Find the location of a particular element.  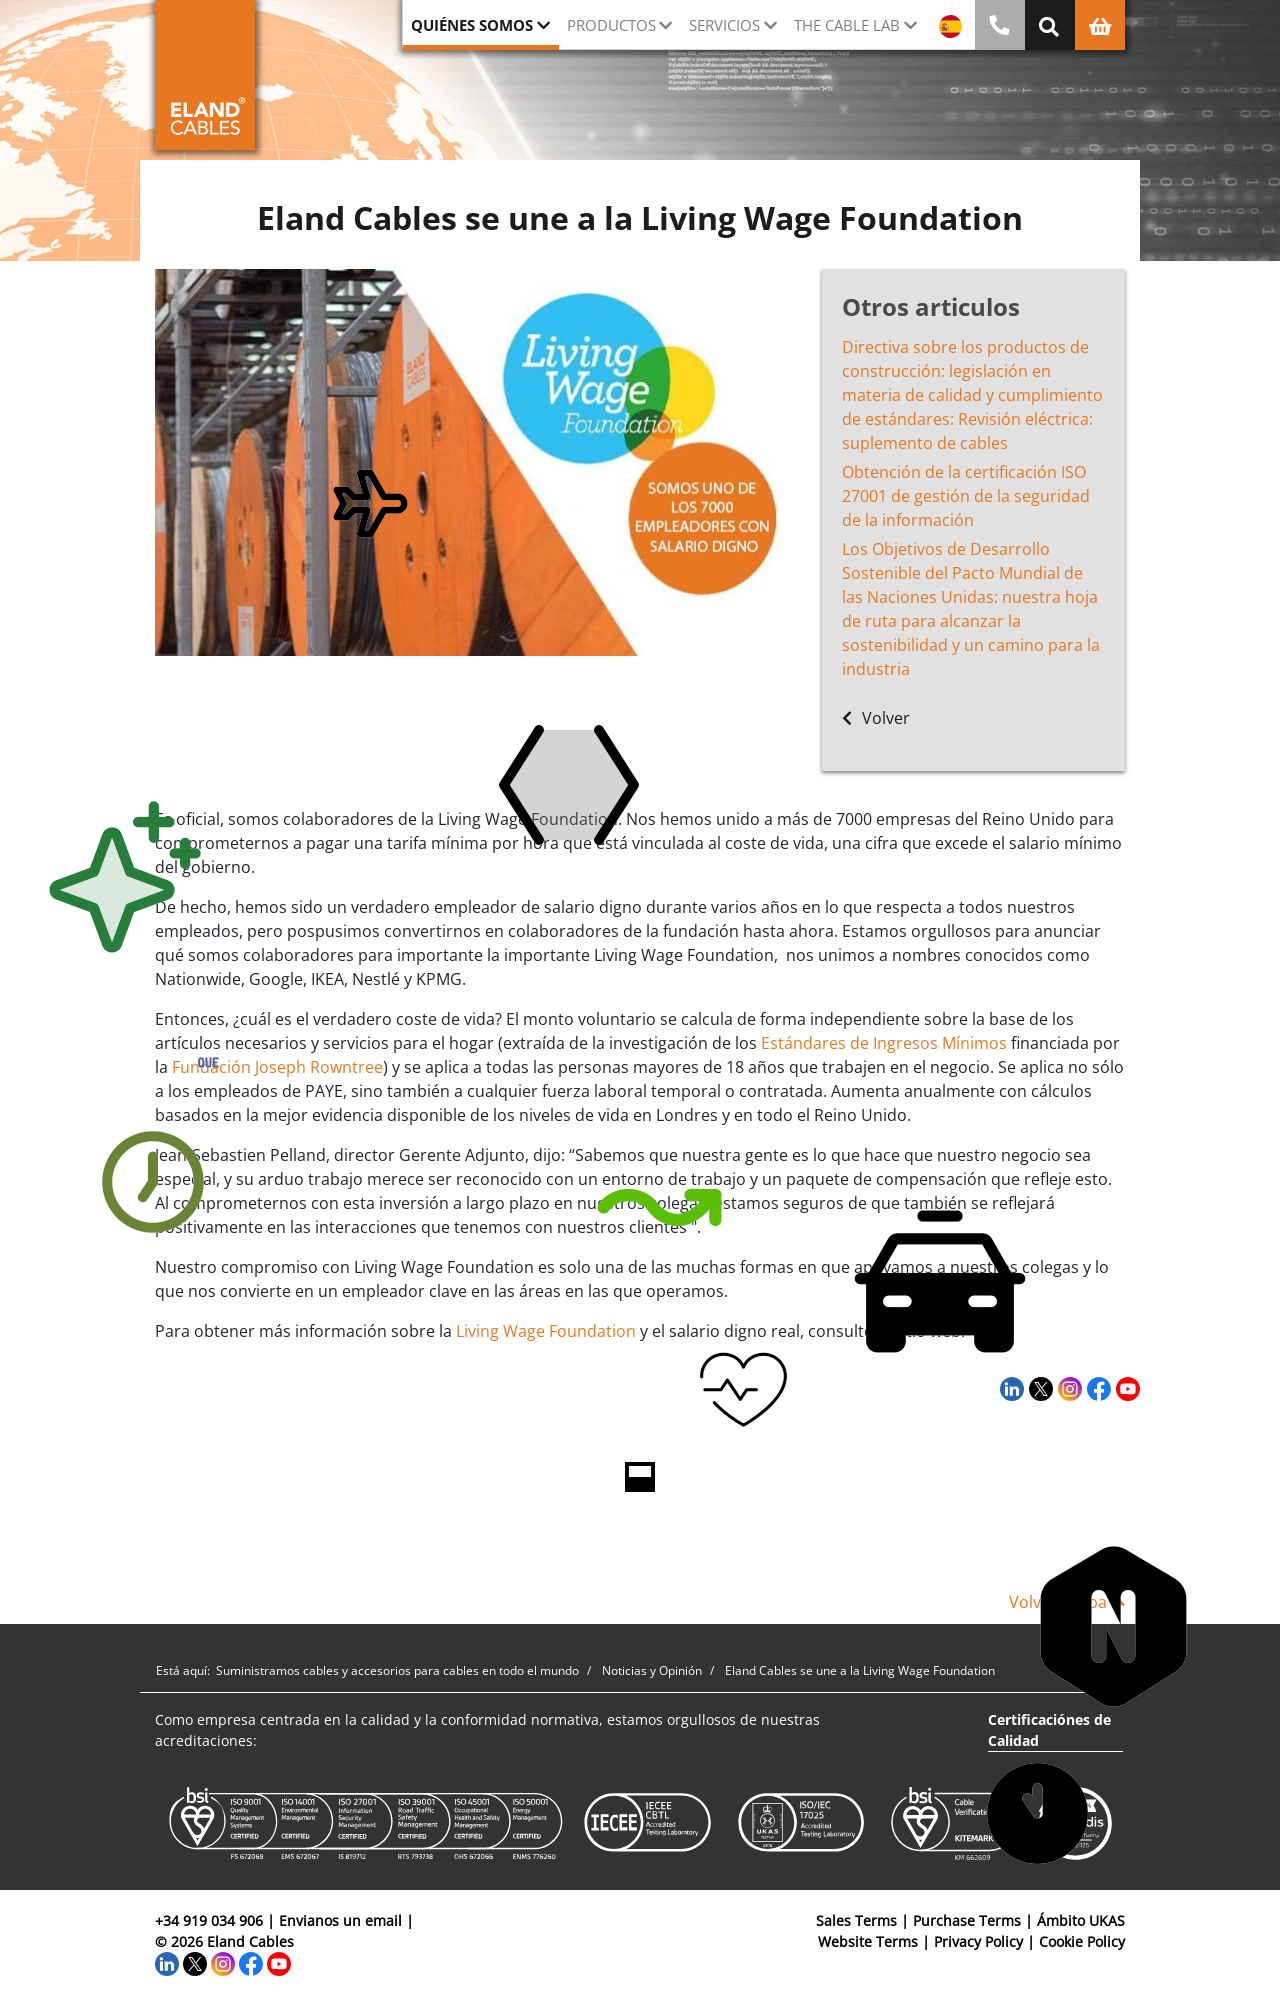

indicates an upward trend or growth is located at coordinates (659, 1207).